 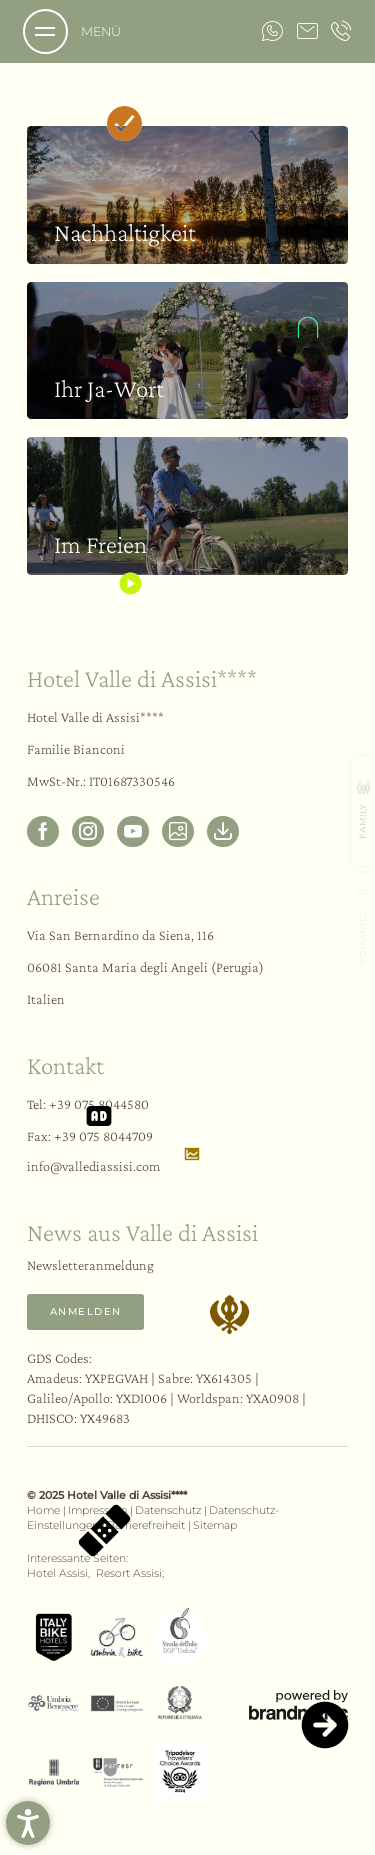 I want to click on access first aid or medical information, so click(x=104, y=1530).